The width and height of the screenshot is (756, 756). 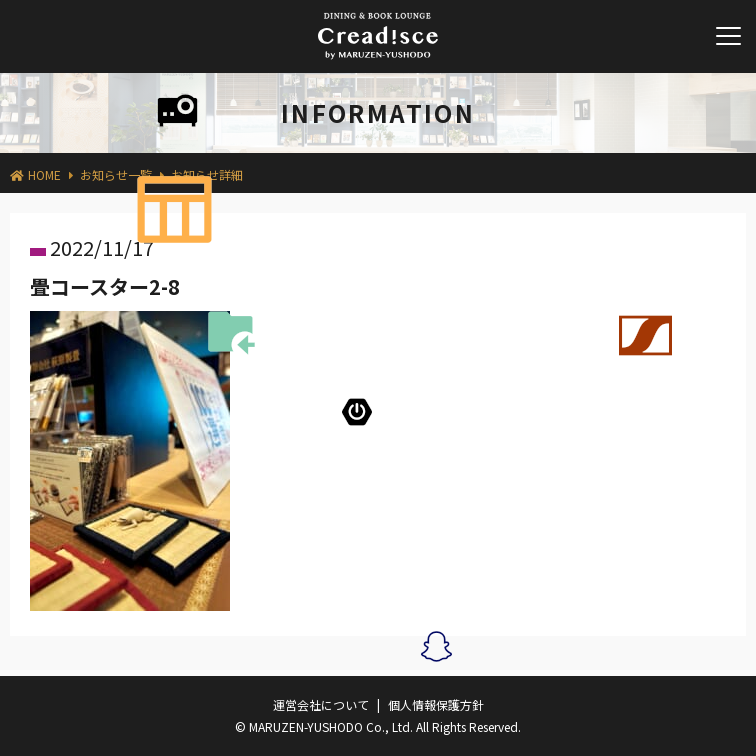 I want to click on start a presentation, so click(x=177, y=110).